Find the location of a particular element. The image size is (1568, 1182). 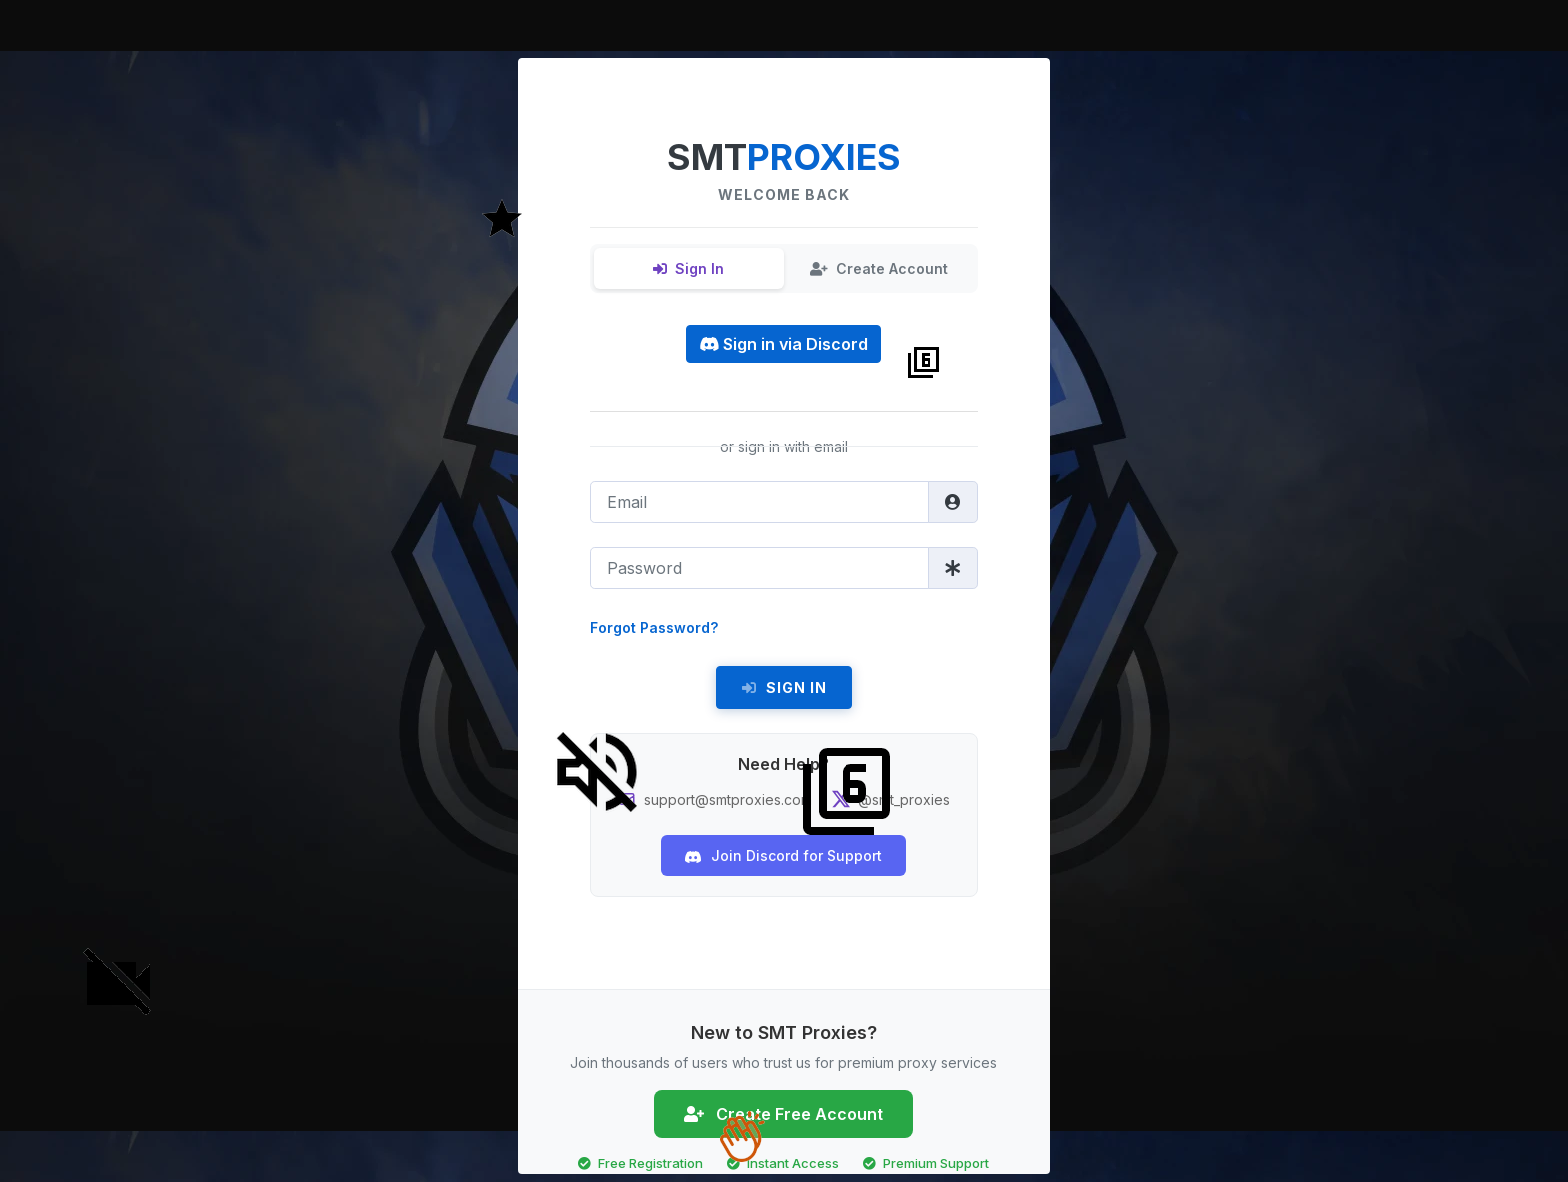

give applause or show appreciation is located at coordinates (741, 1136).